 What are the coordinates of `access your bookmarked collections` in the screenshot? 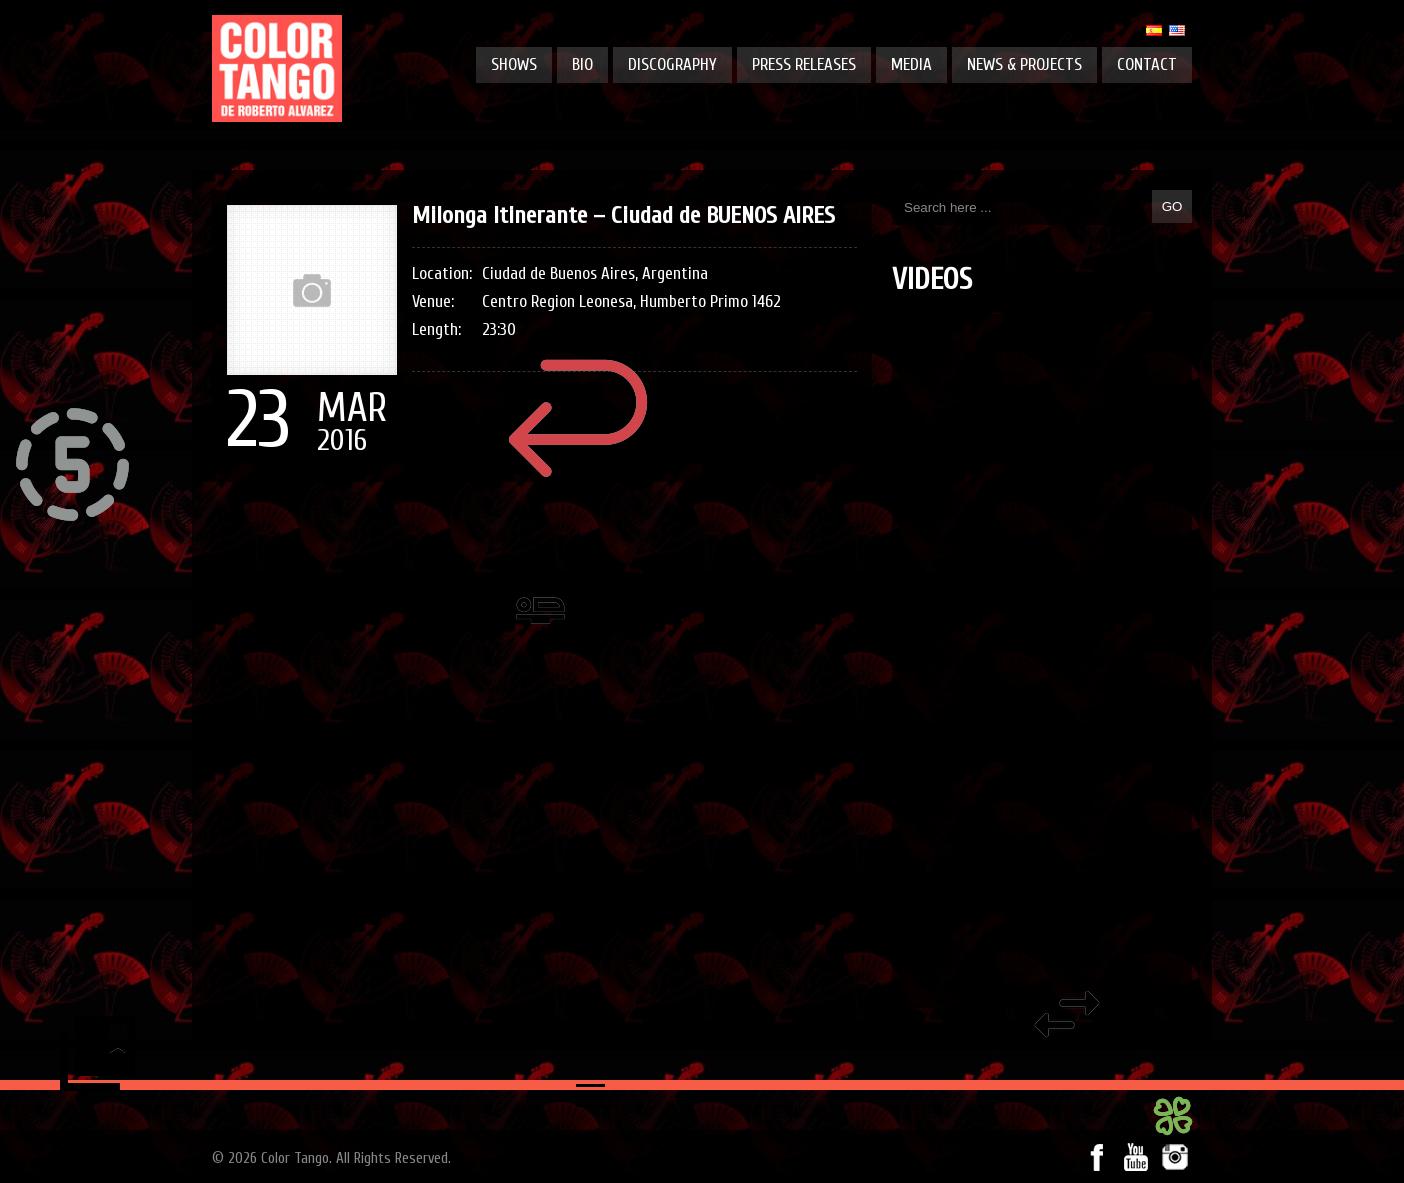 It's located at (97, 1053).